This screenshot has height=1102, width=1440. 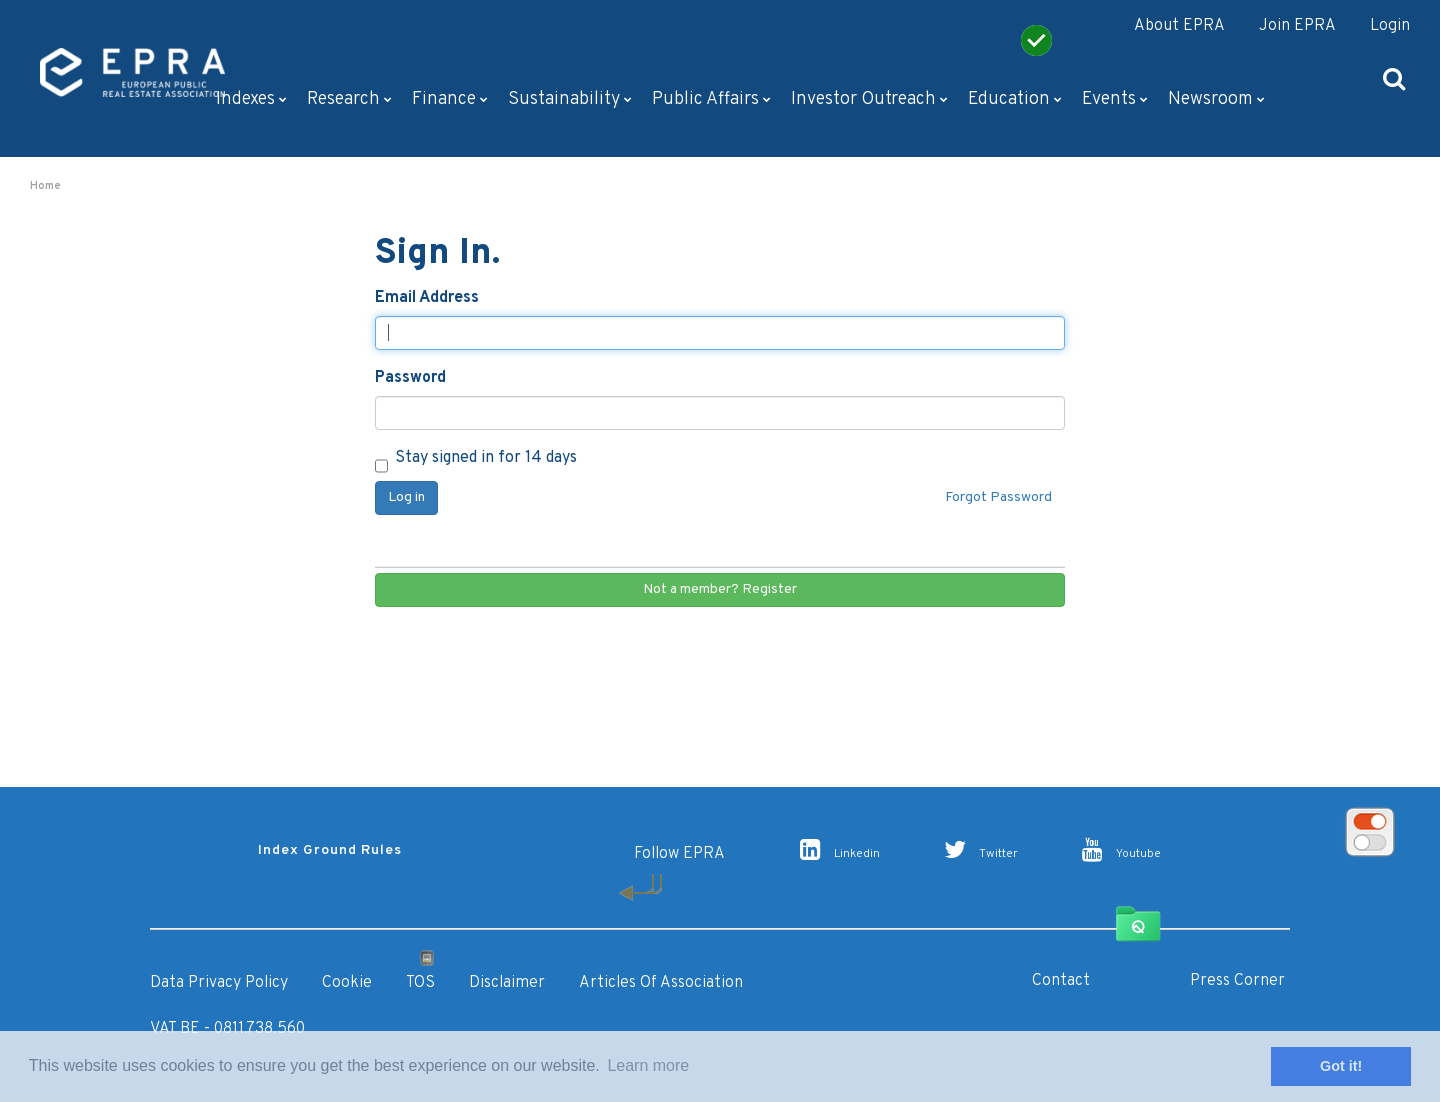 I want to click on open android 10 system folder, so click(x=1138, y=925).